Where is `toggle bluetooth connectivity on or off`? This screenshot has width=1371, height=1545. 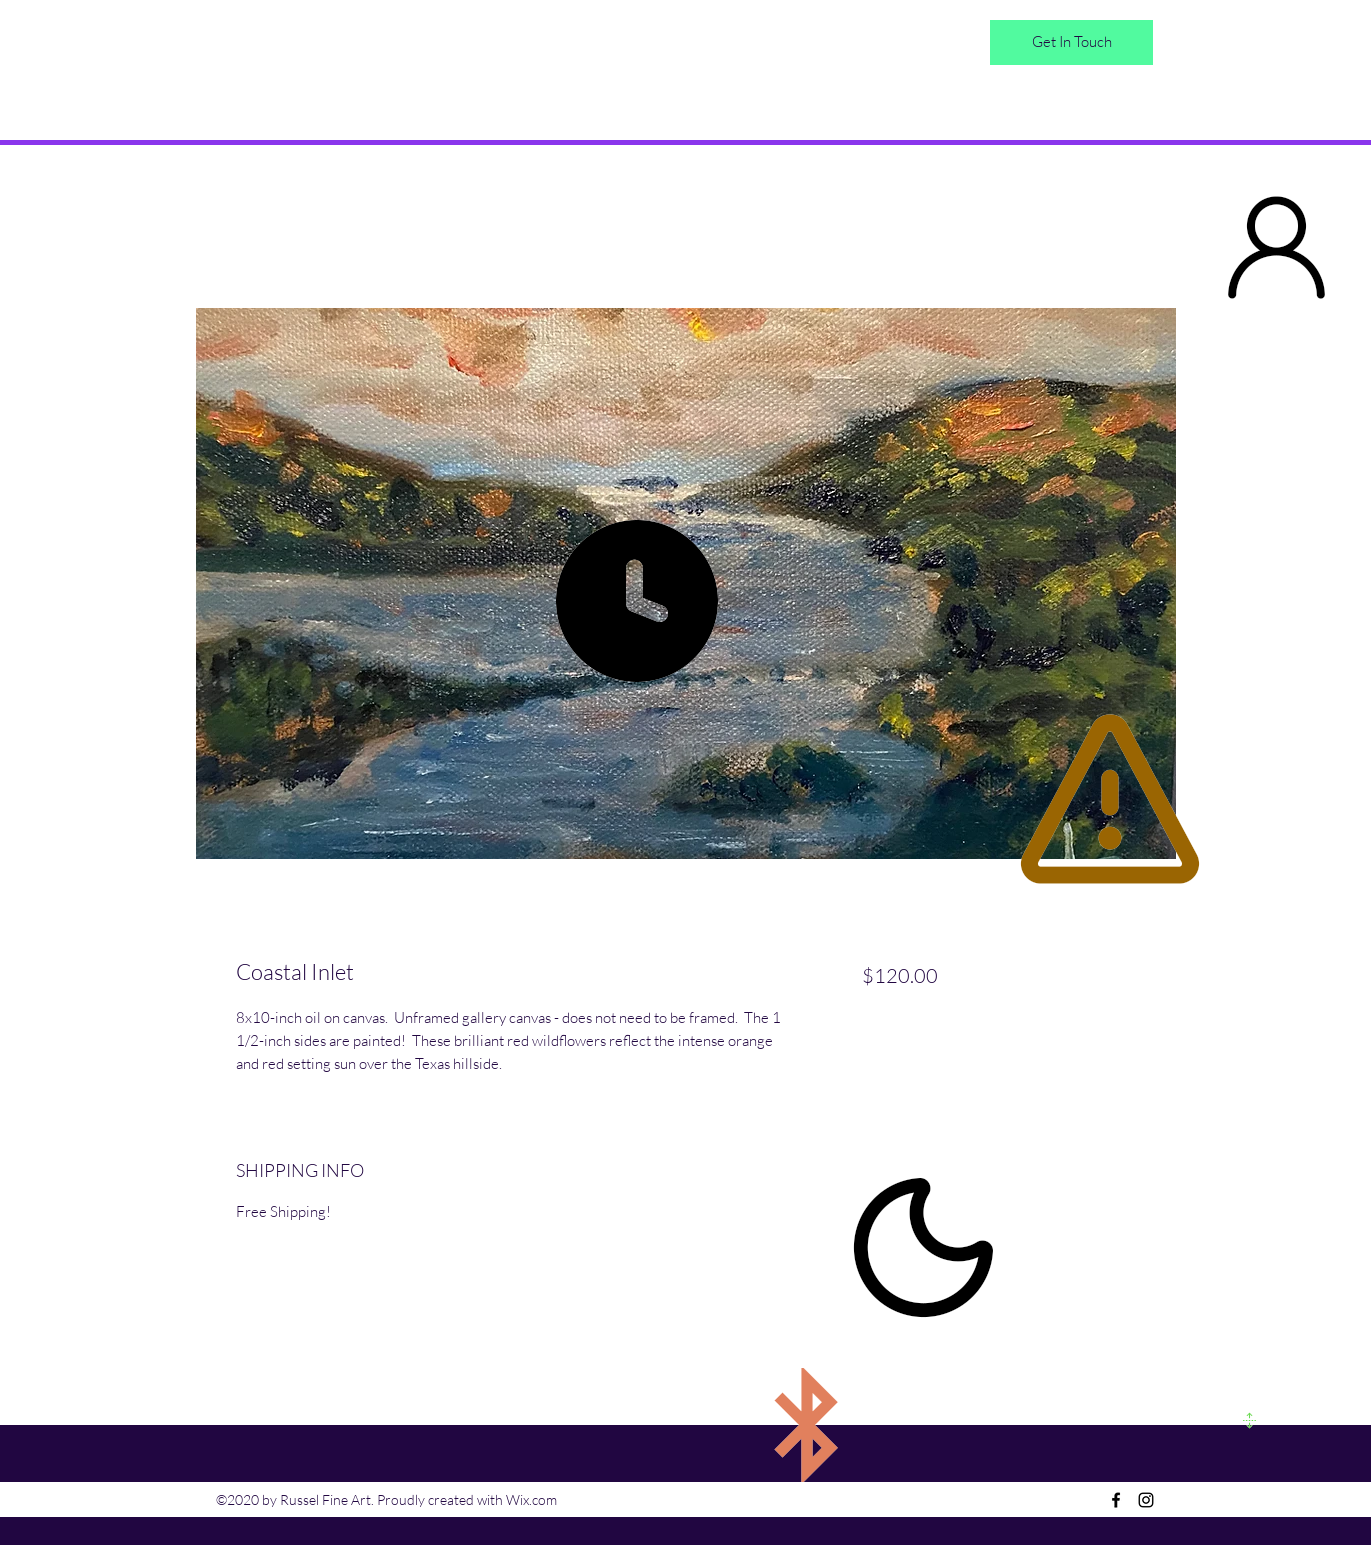
toggle bluetooth connectivity on or off is located at coordinates (807, 1425).